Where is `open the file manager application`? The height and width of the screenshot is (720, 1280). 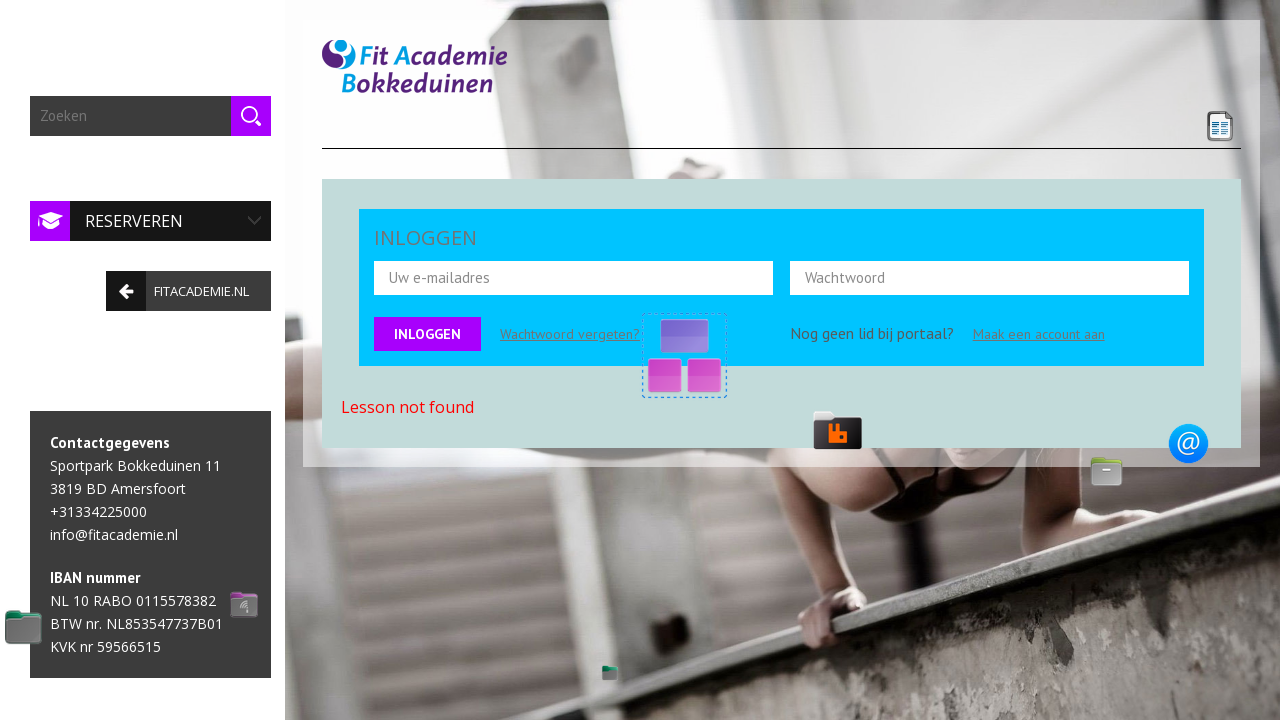 open the file manager application is located at coordinates (1106, 471).